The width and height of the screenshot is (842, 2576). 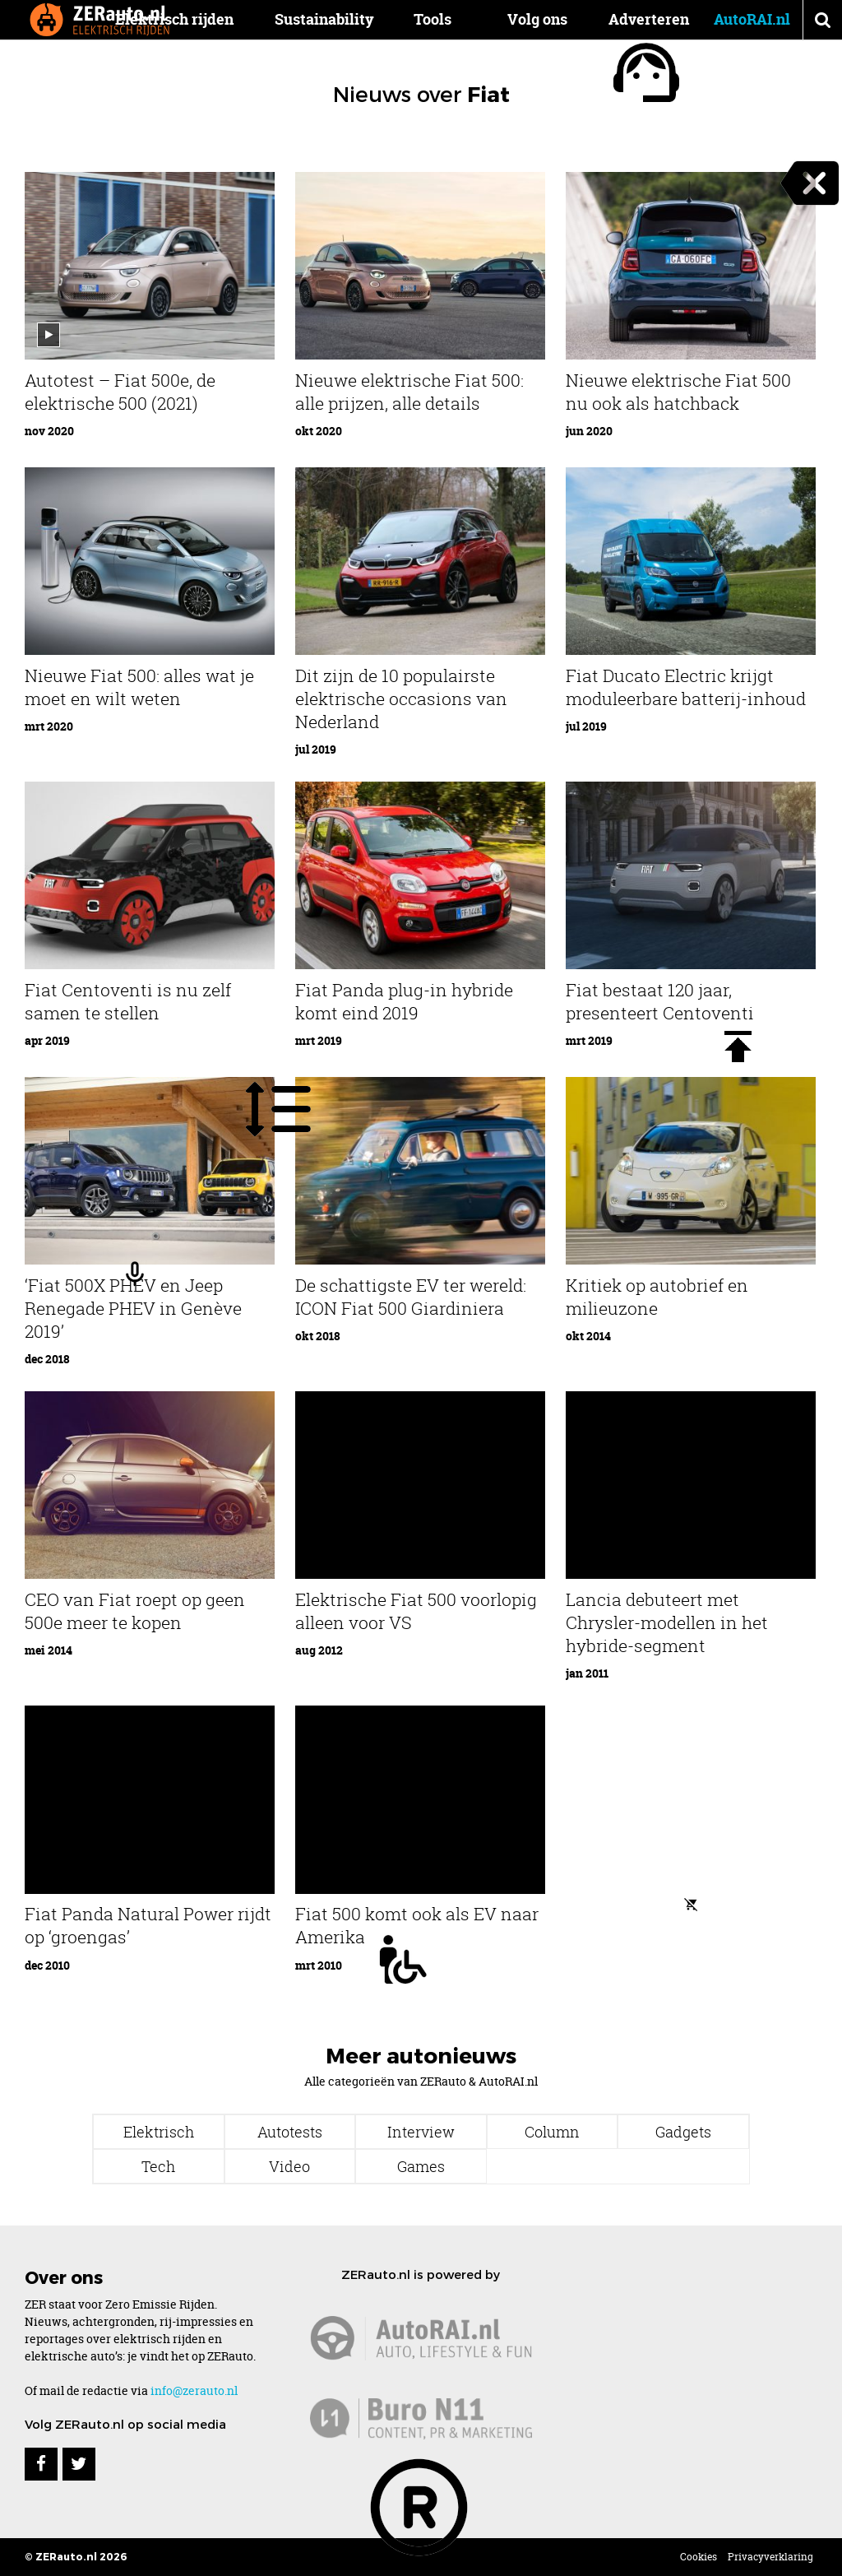 What do you see at coordinates (738, 1047) in the screenshot?
I see `publish or upload content` at bounding box center [738, 1047].